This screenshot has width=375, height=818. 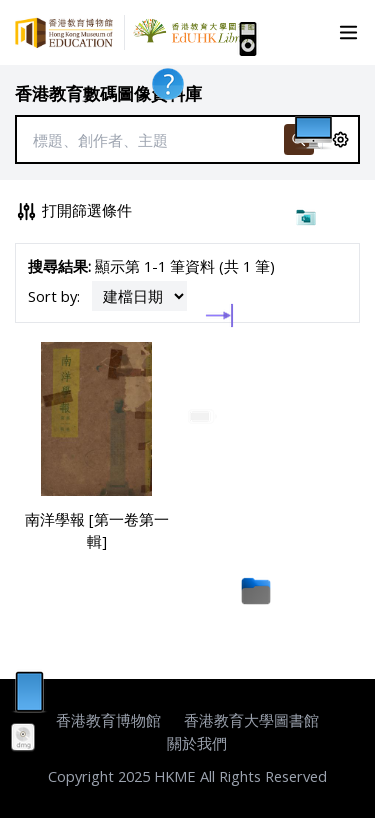 I want to click on open folder containing microsoft sway files, so click(x=306, y=218).